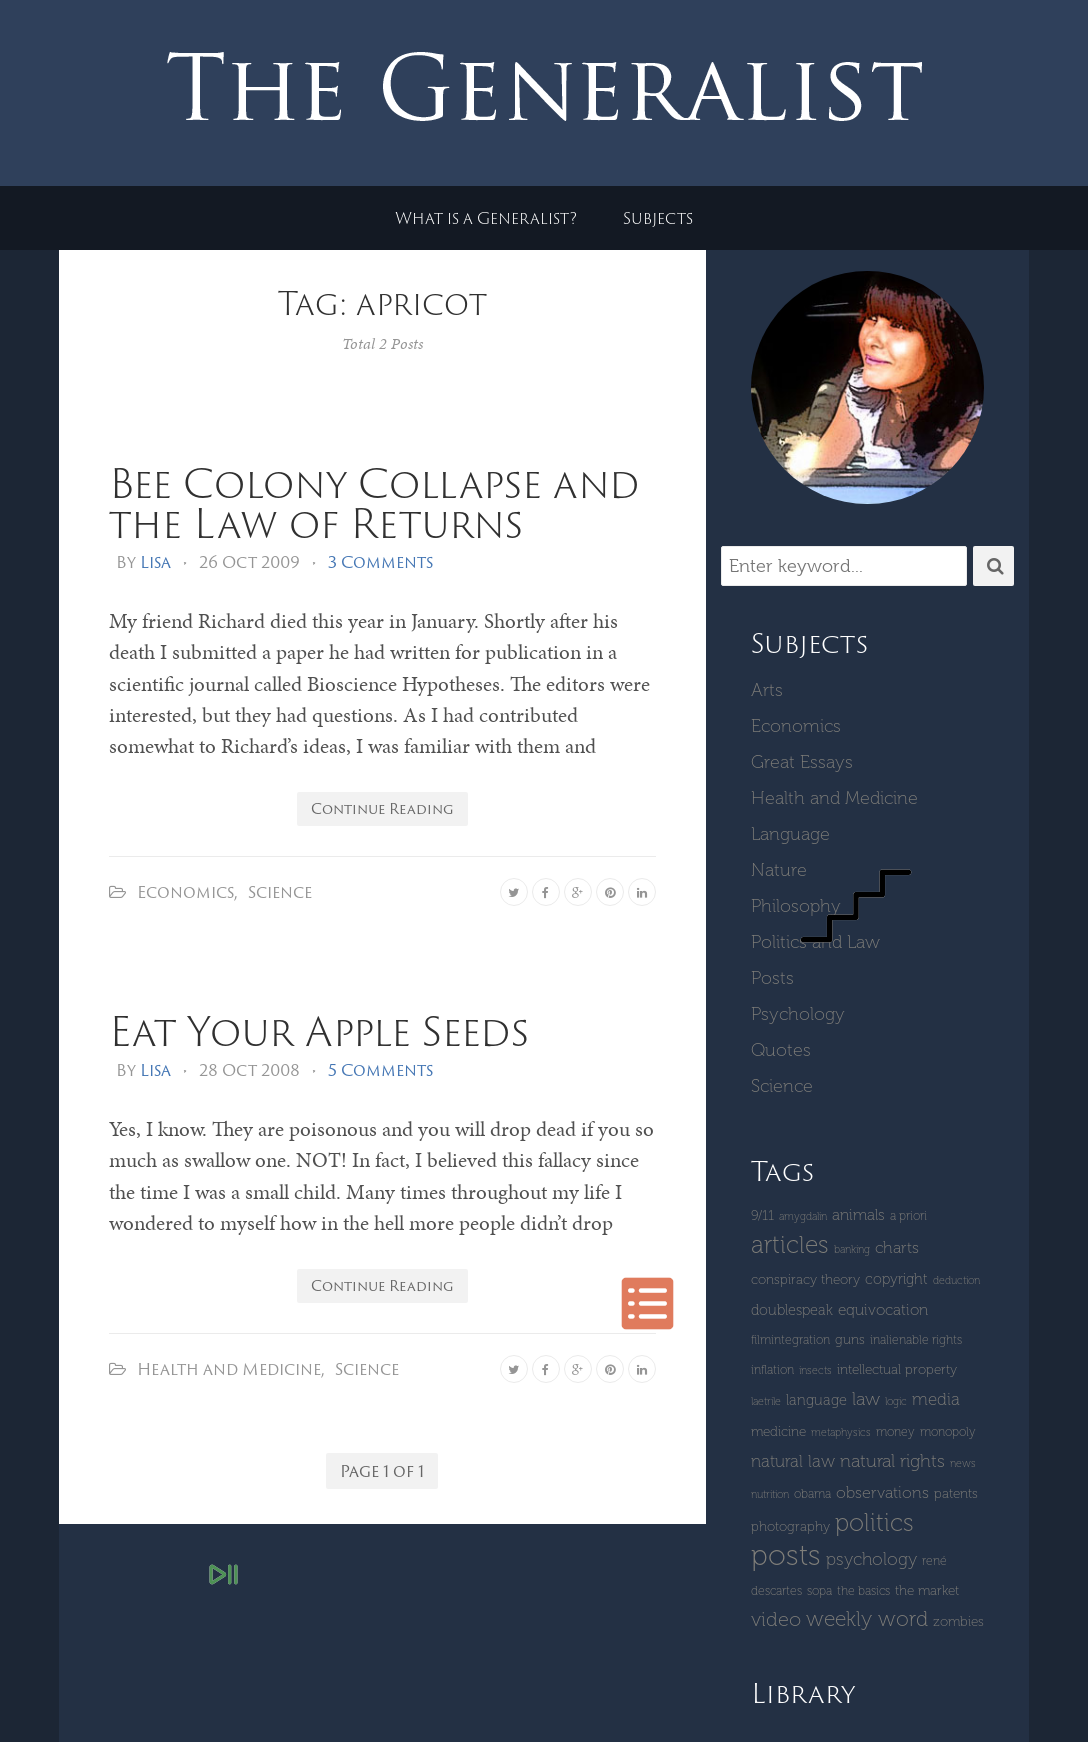 Image resolution: width=1088 pixels, height=1742 pixels. I want to click on indicates stairs or steps nearby, so click(856, 906).